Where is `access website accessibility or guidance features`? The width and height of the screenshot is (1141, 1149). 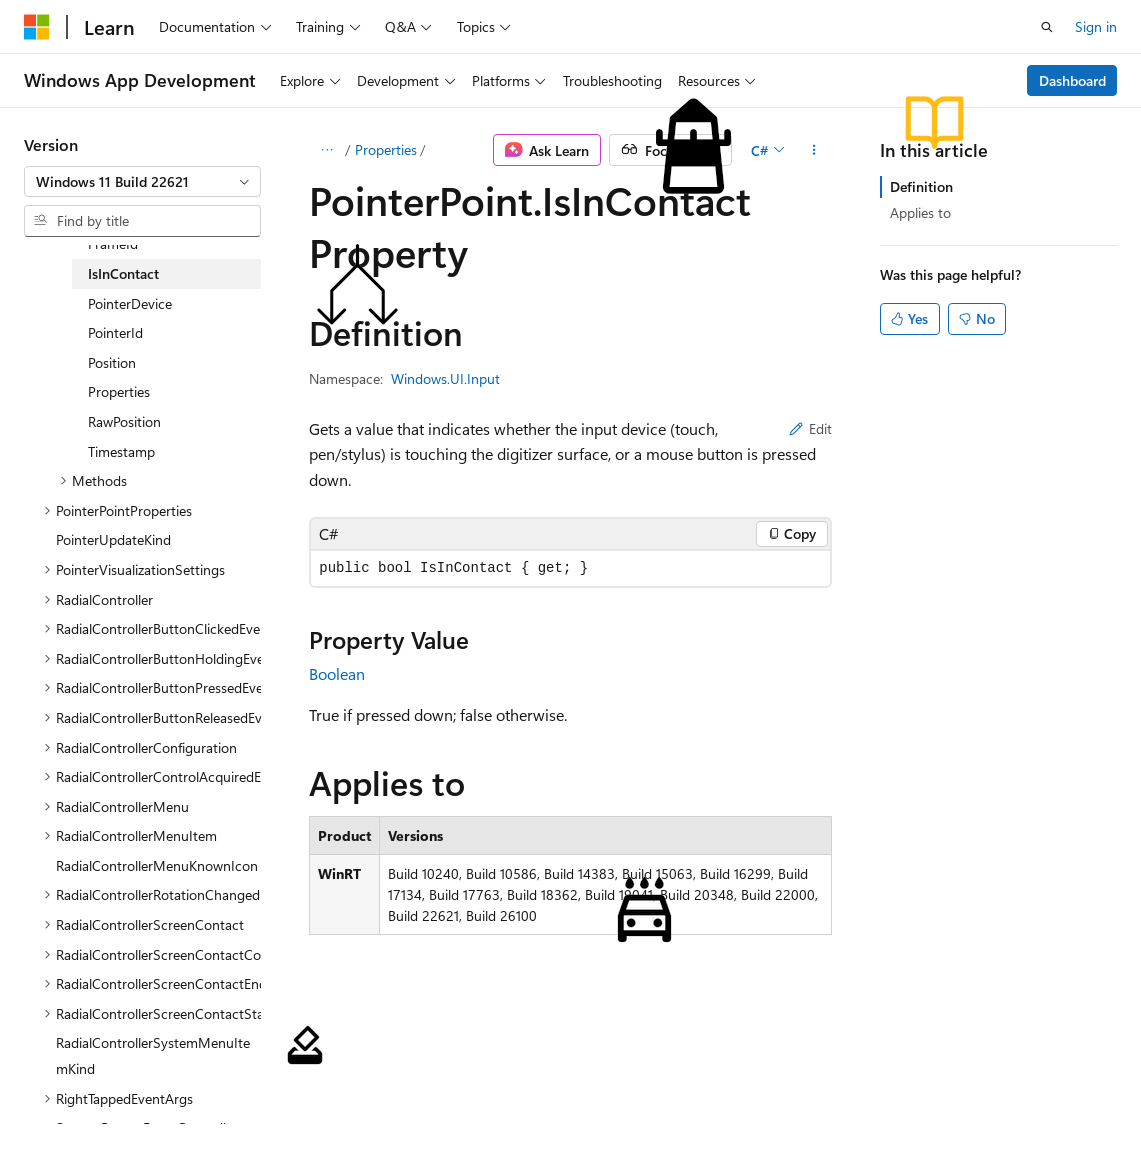 access website accessibility or guidance features is located at coordinates (693, 149).